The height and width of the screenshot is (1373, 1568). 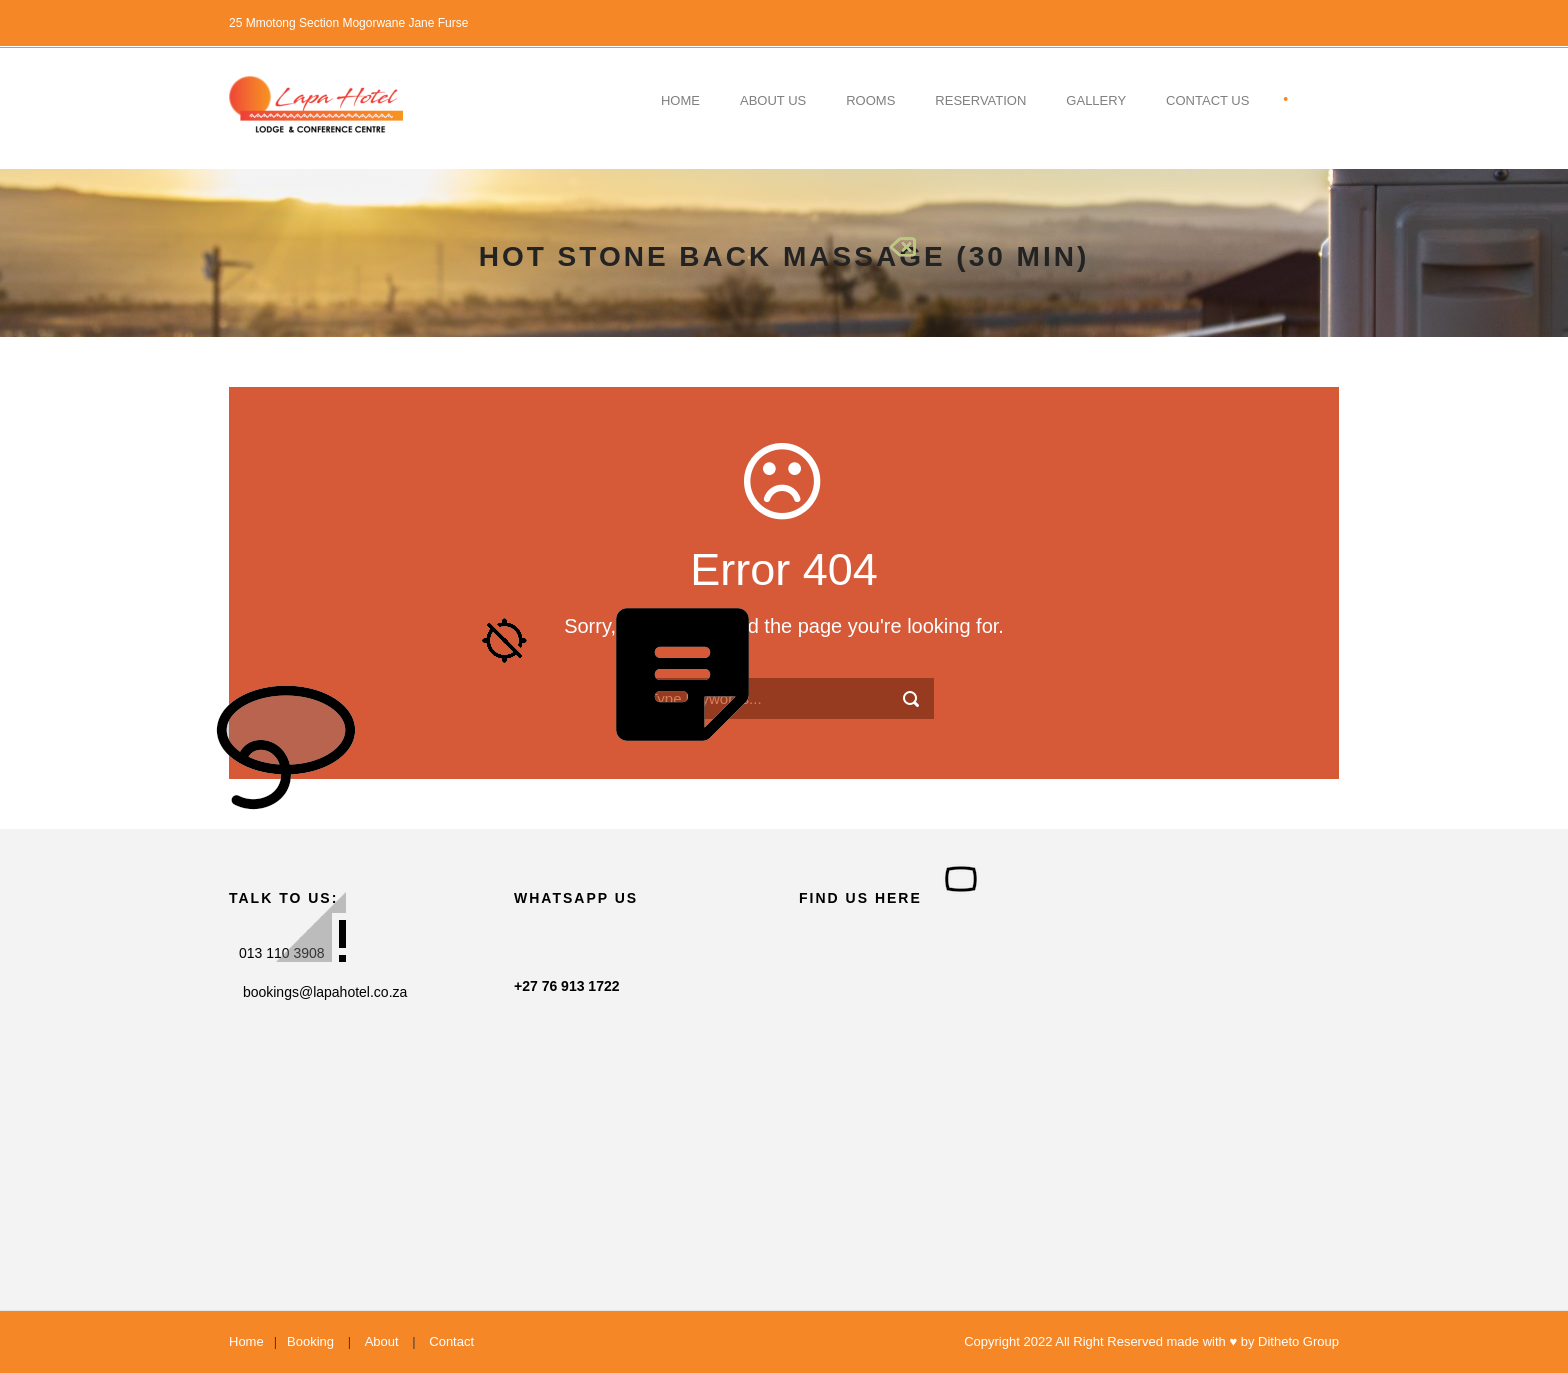 I want to click on use lasso selection tool, so click(x=286, y=740).